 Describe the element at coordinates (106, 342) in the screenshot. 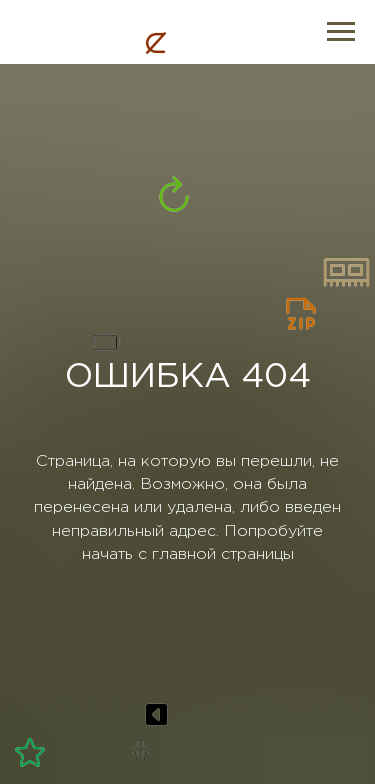

I see `indicates battery is empty or depleted` at that location.